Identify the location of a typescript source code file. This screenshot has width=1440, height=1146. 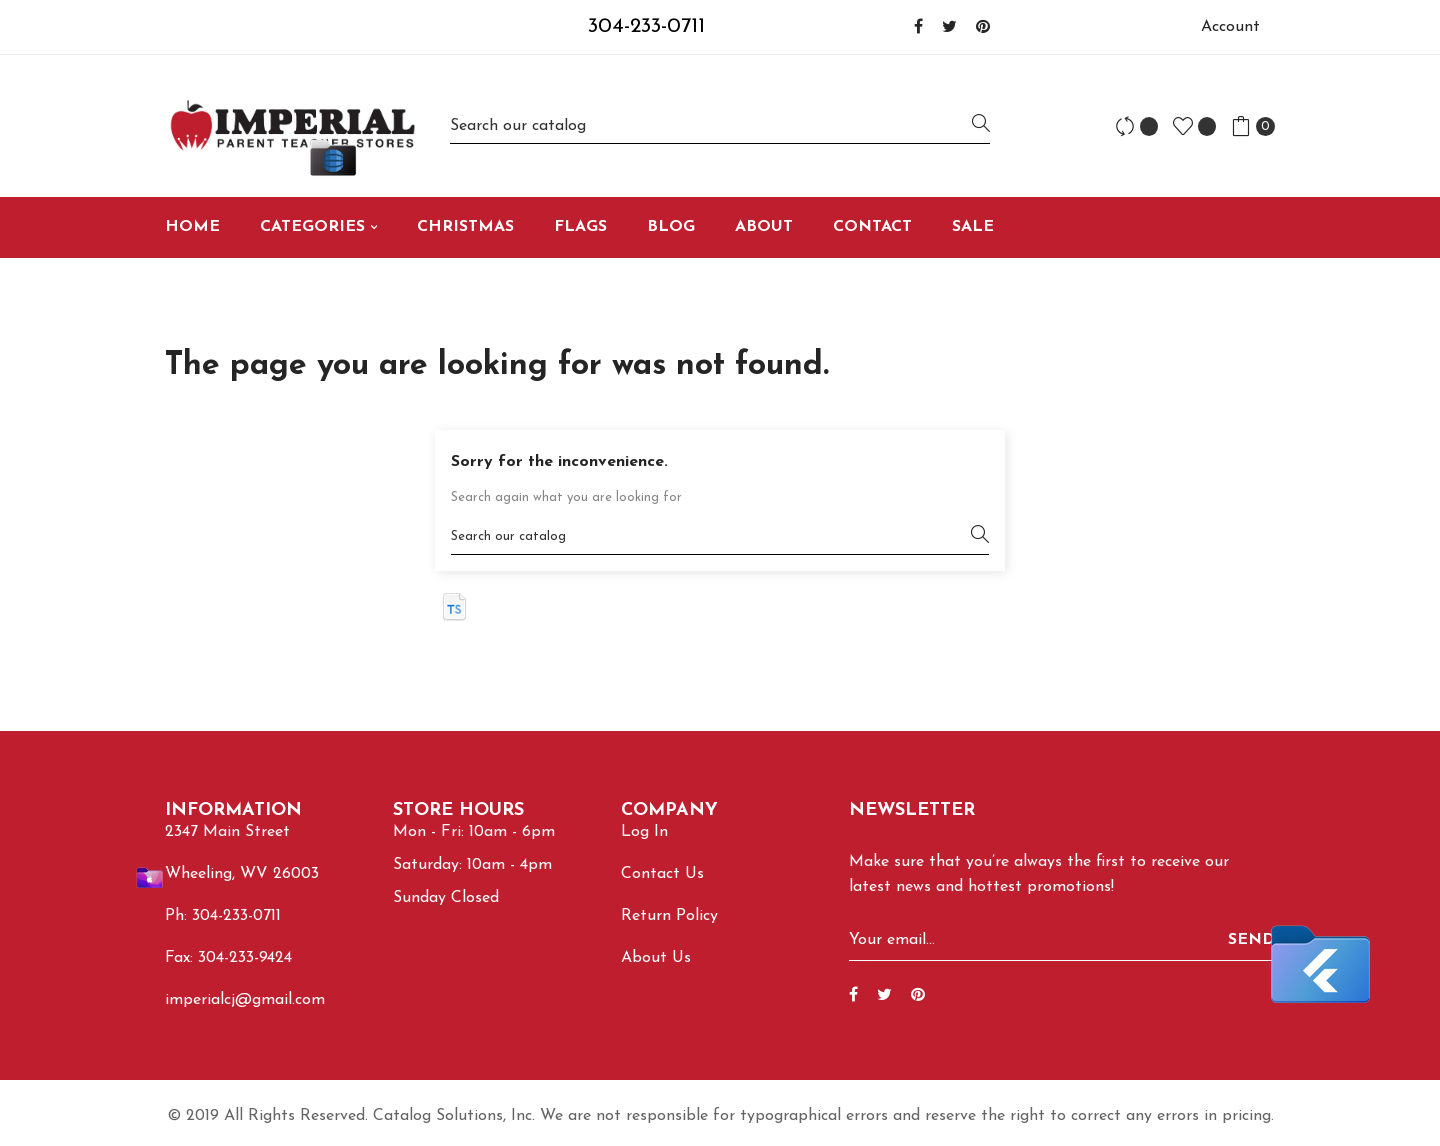
(454, 606).